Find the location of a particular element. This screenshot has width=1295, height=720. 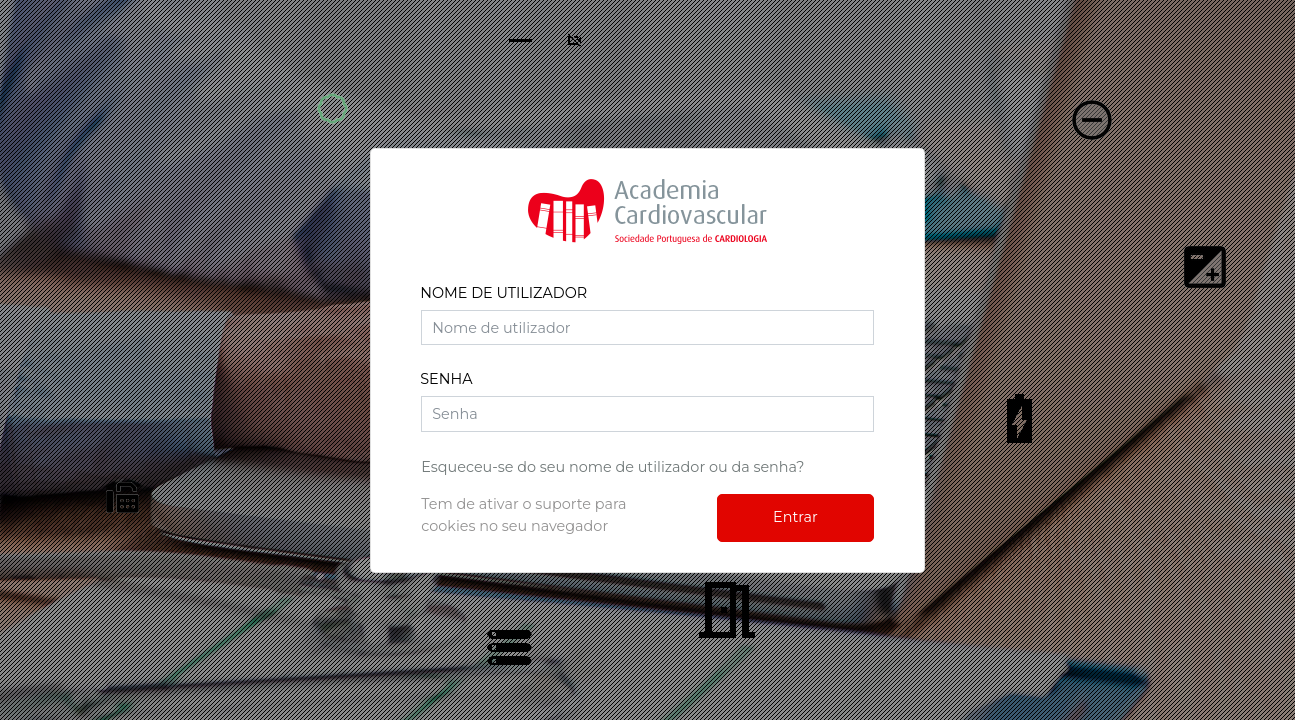

view device storage settings is located at coordinates (509, 647).